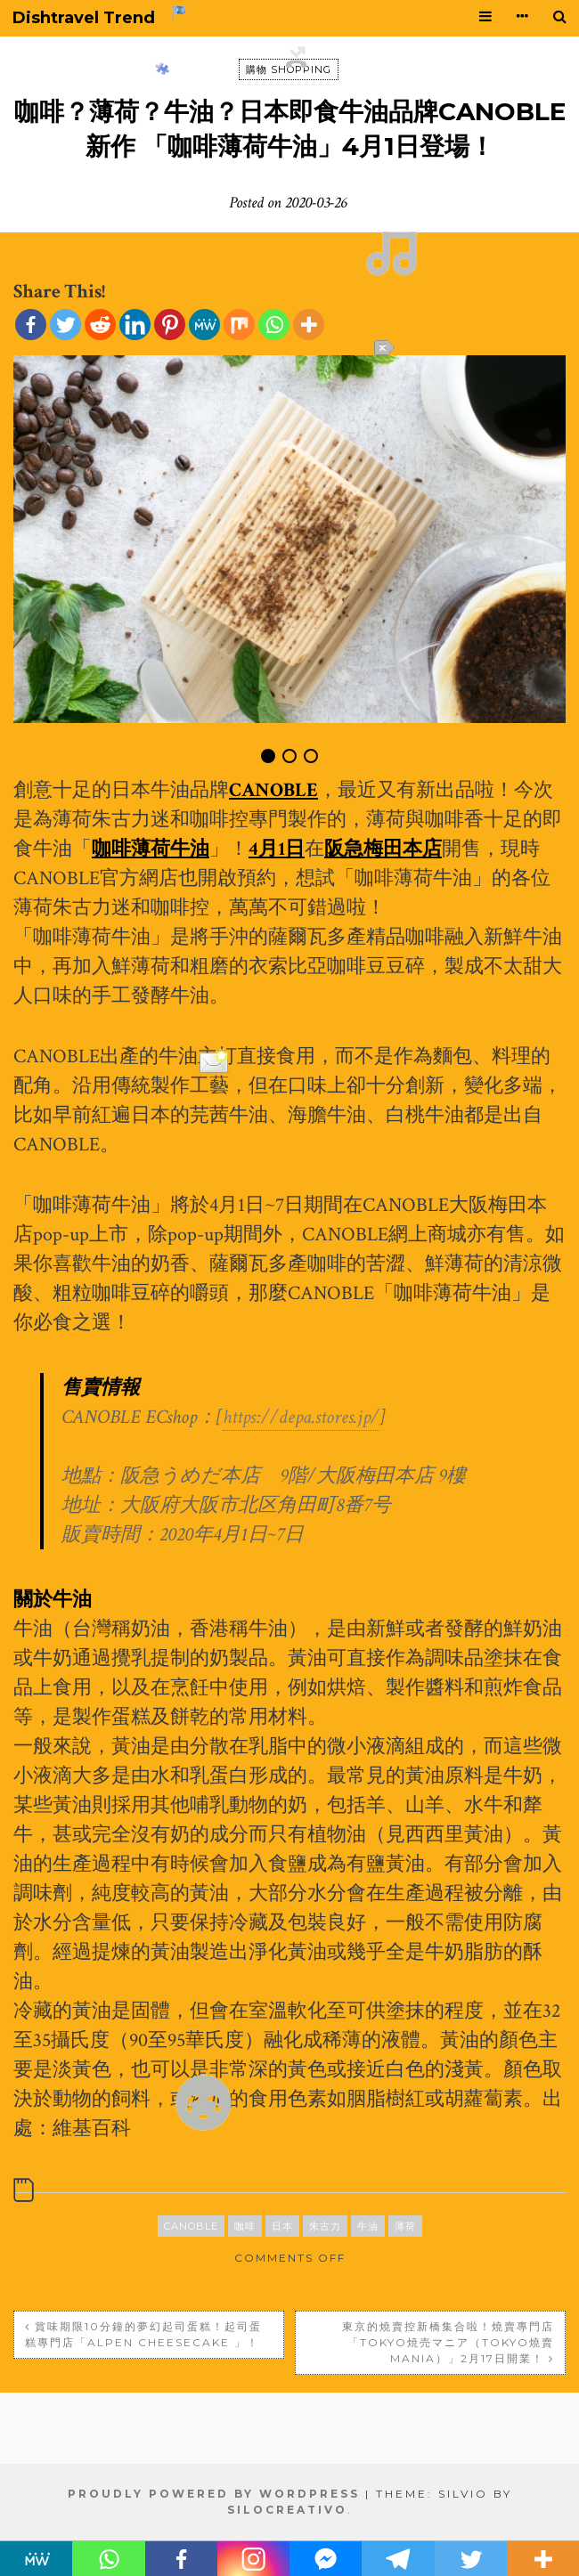 This screenshot has width=579, height=2576. Describe the element at coordinates (22, 2189) in the screenshot. I see `access removable storage device` at that location.